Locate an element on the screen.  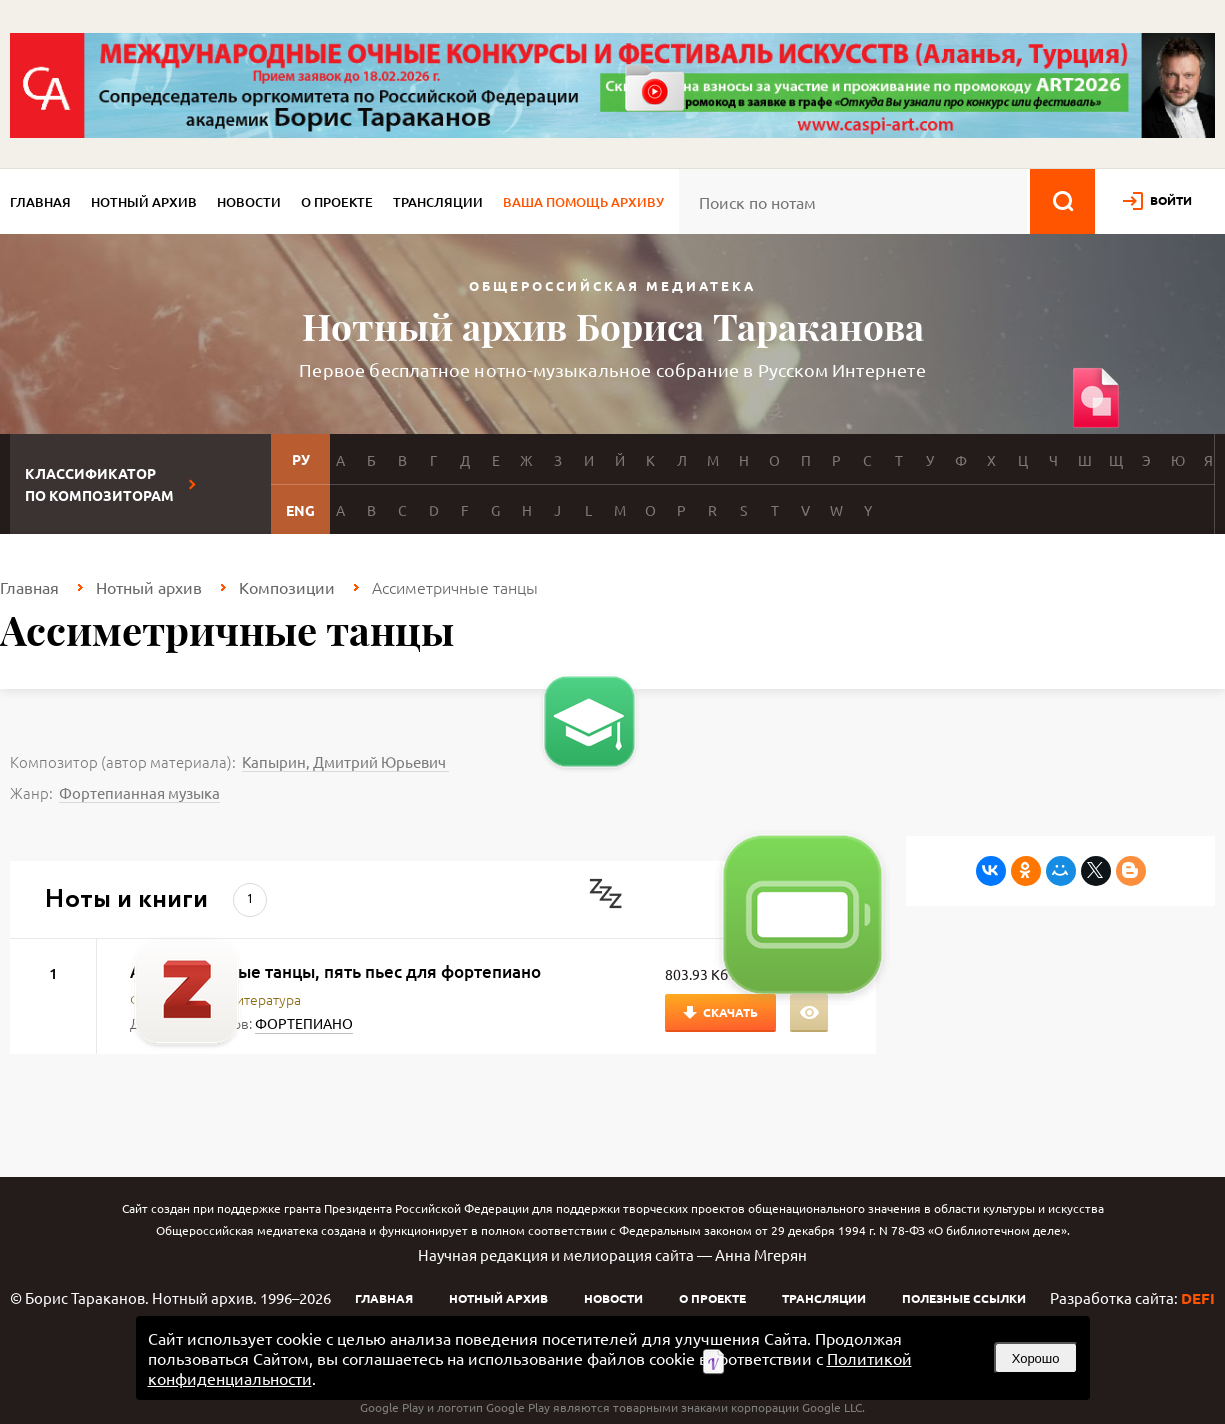
a google drawings file is located at coordinates (1096, 399).